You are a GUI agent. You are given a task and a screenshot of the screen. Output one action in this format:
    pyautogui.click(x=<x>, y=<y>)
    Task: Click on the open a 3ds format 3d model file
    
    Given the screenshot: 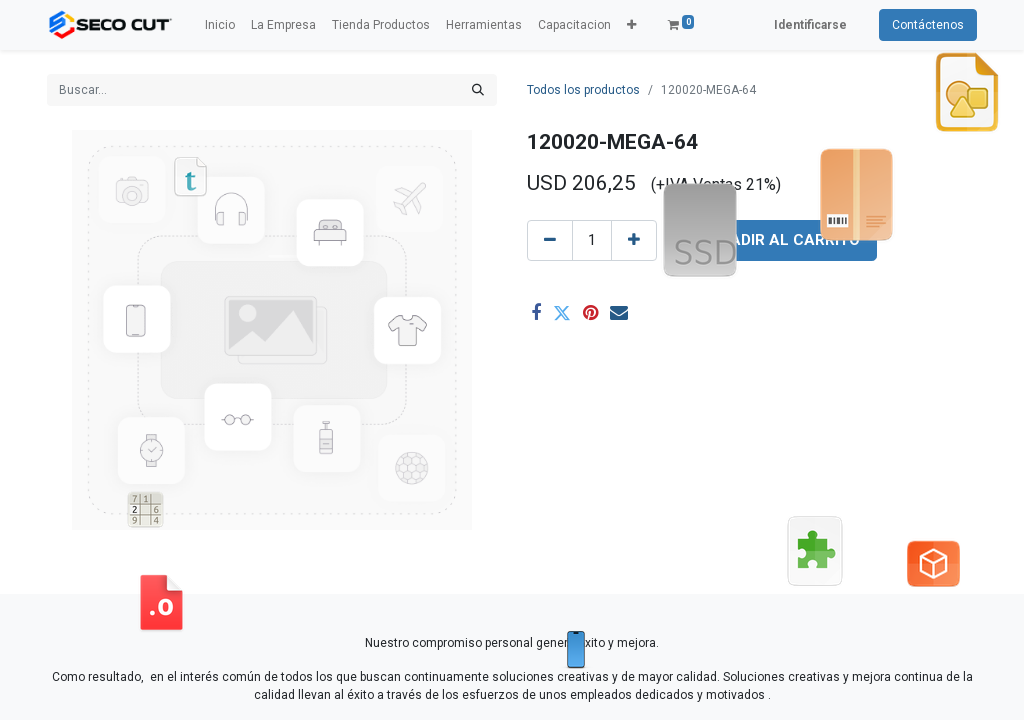 What is the action you would take?
    pyautogui.click(x=933, y=562)
    